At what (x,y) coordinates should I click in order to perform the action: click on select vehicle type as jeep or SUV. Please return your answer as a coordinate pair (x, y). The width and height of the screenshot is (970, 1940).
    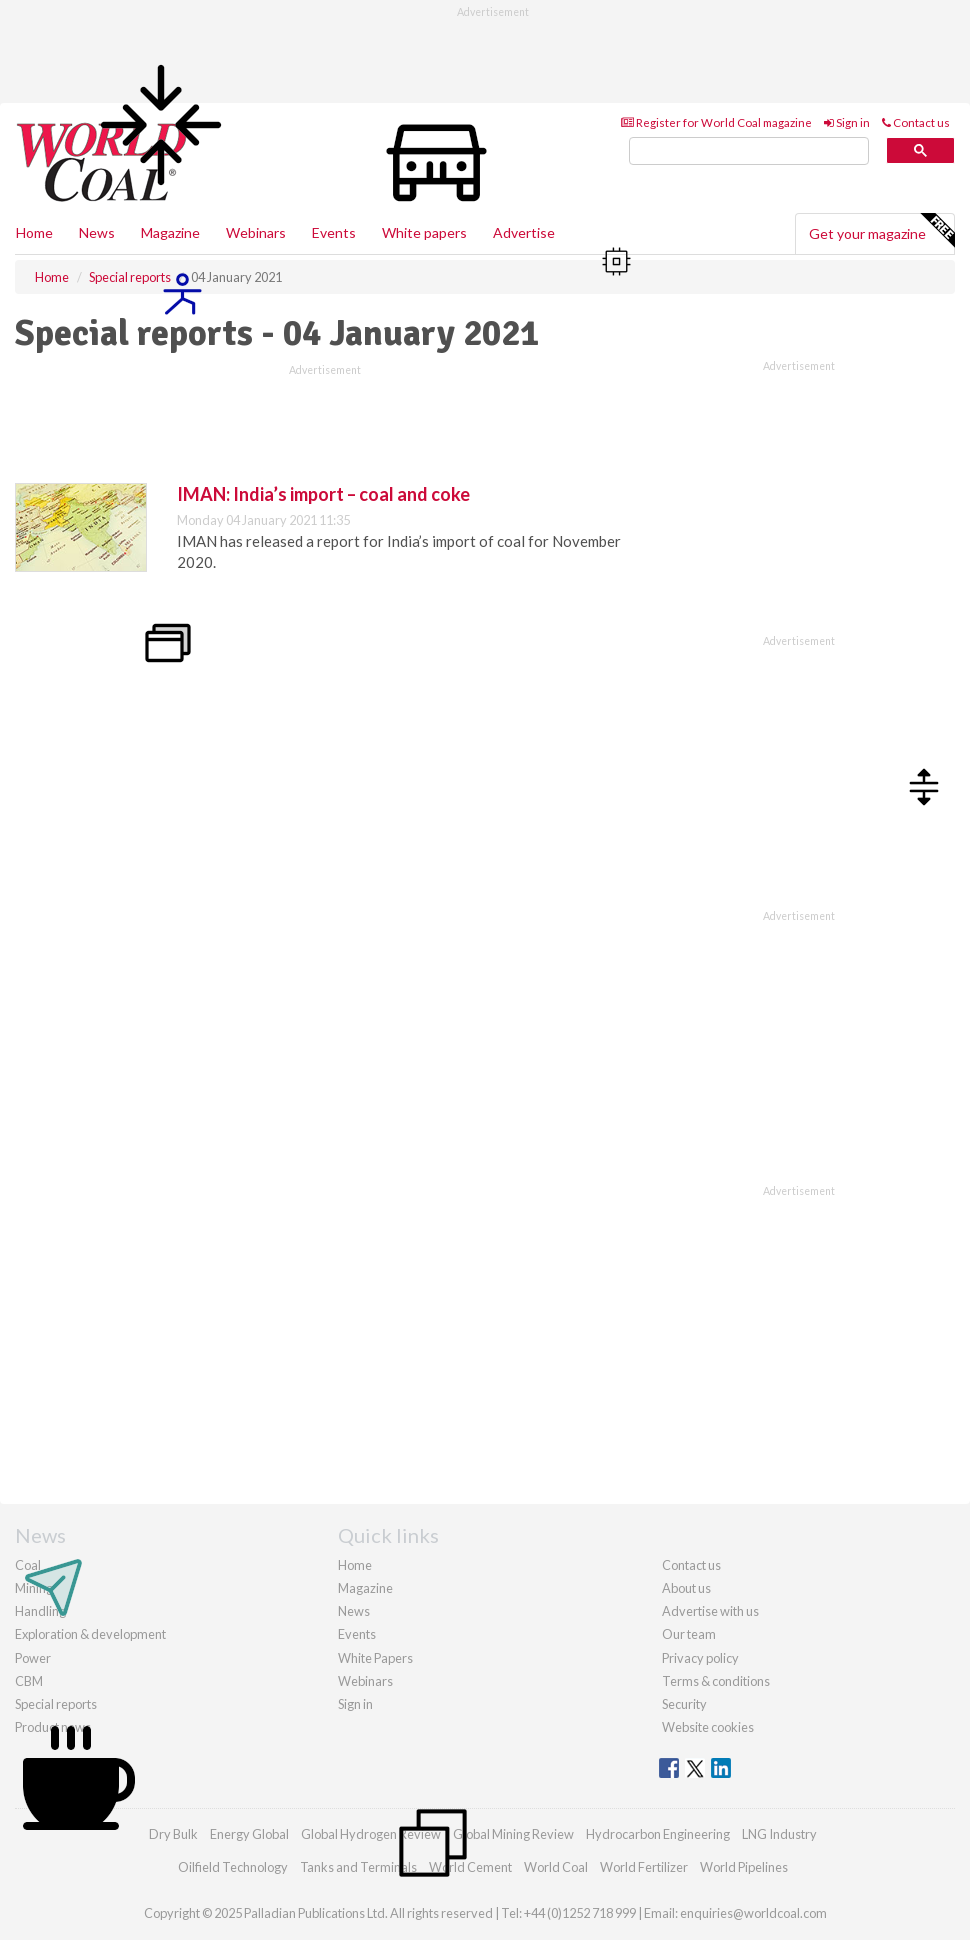
    Looking at the image, I should click on (436, 164).